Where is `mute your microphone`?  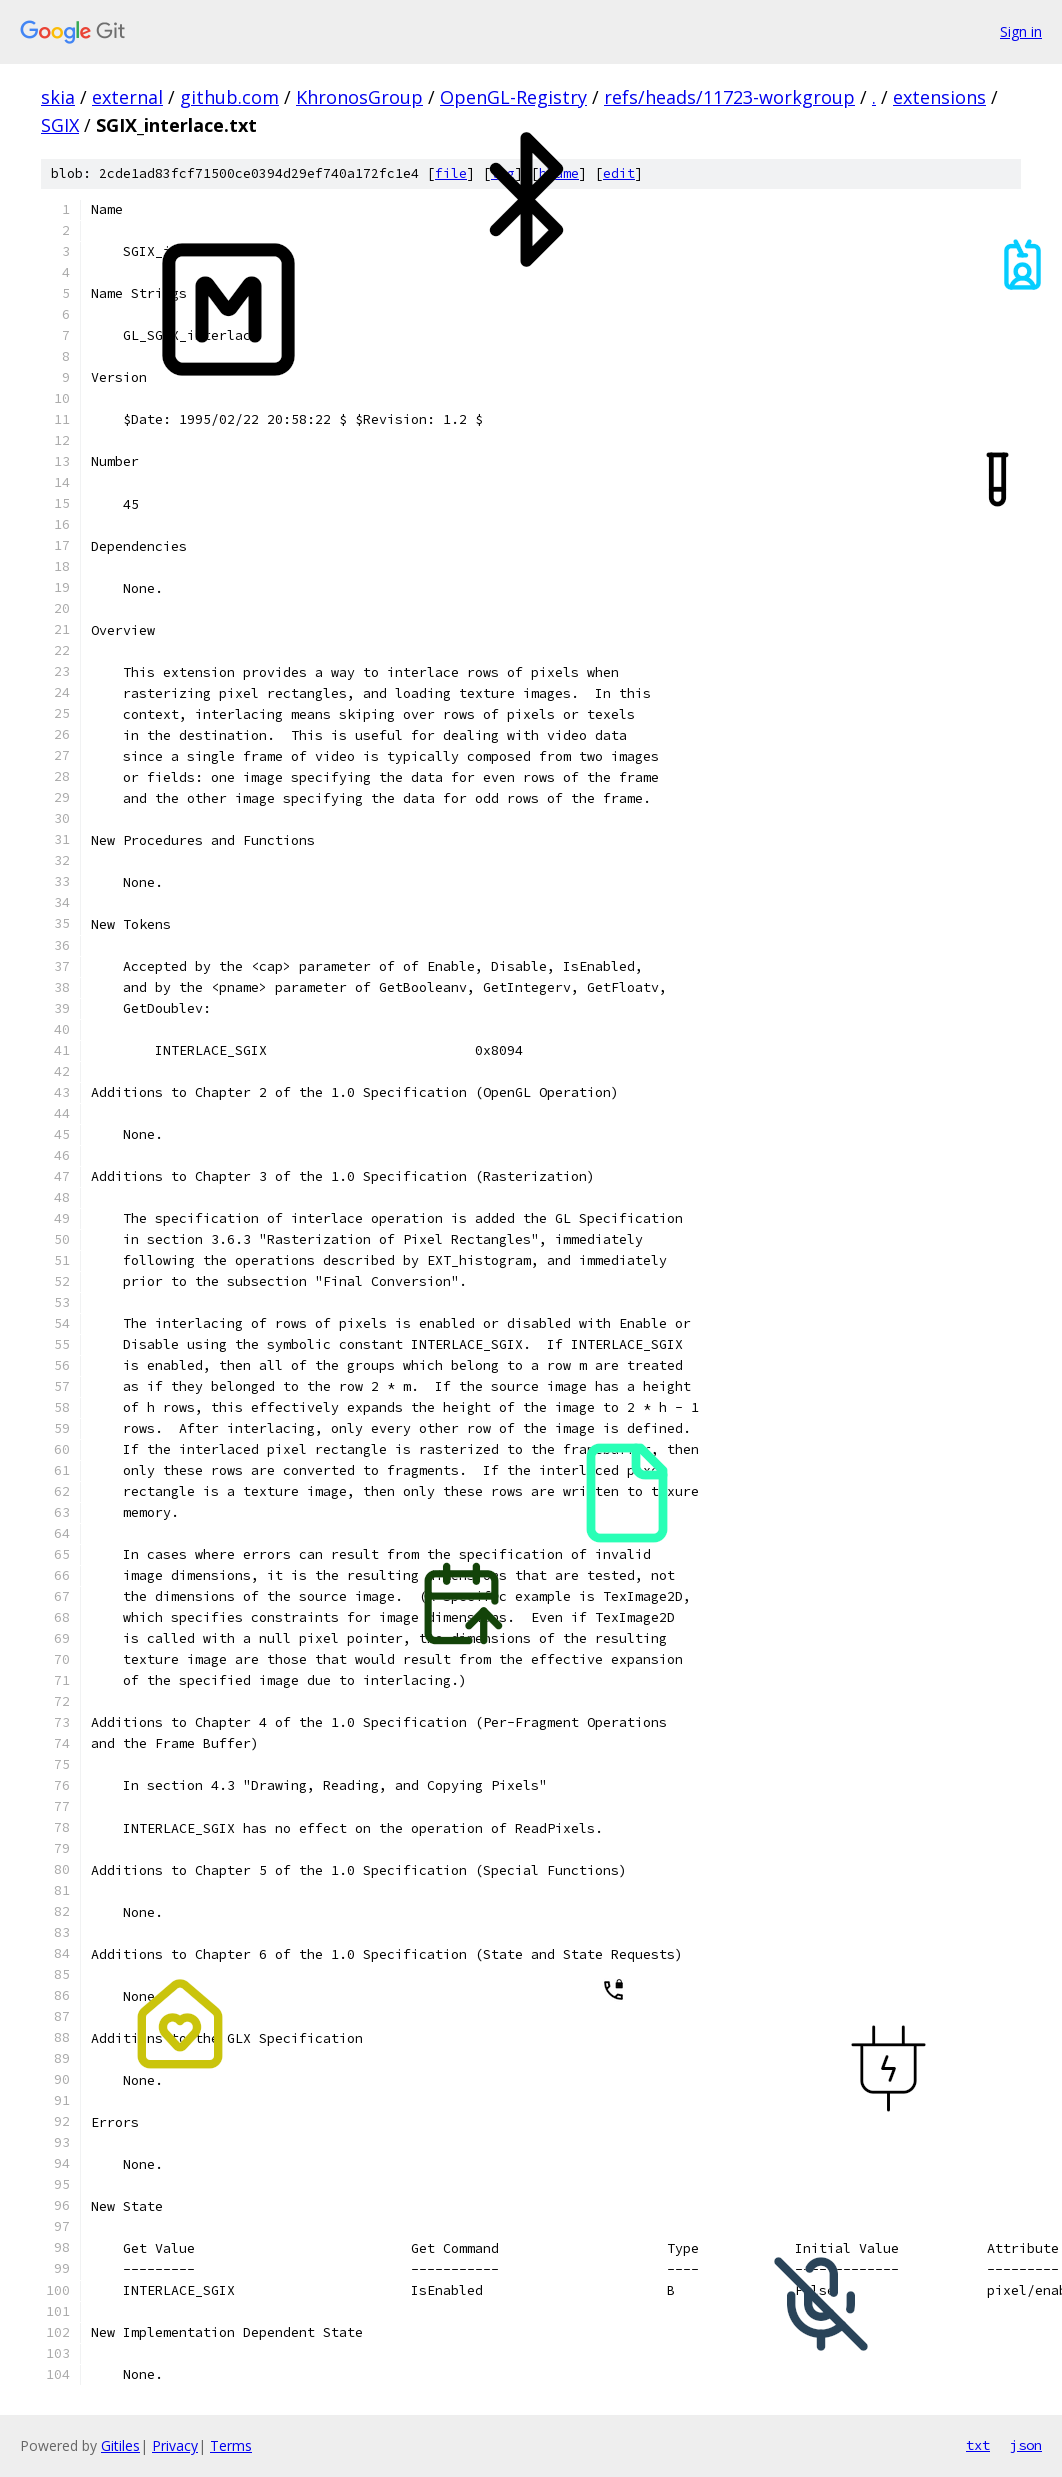
mute your microphone is located at coordinates (821, 2304).